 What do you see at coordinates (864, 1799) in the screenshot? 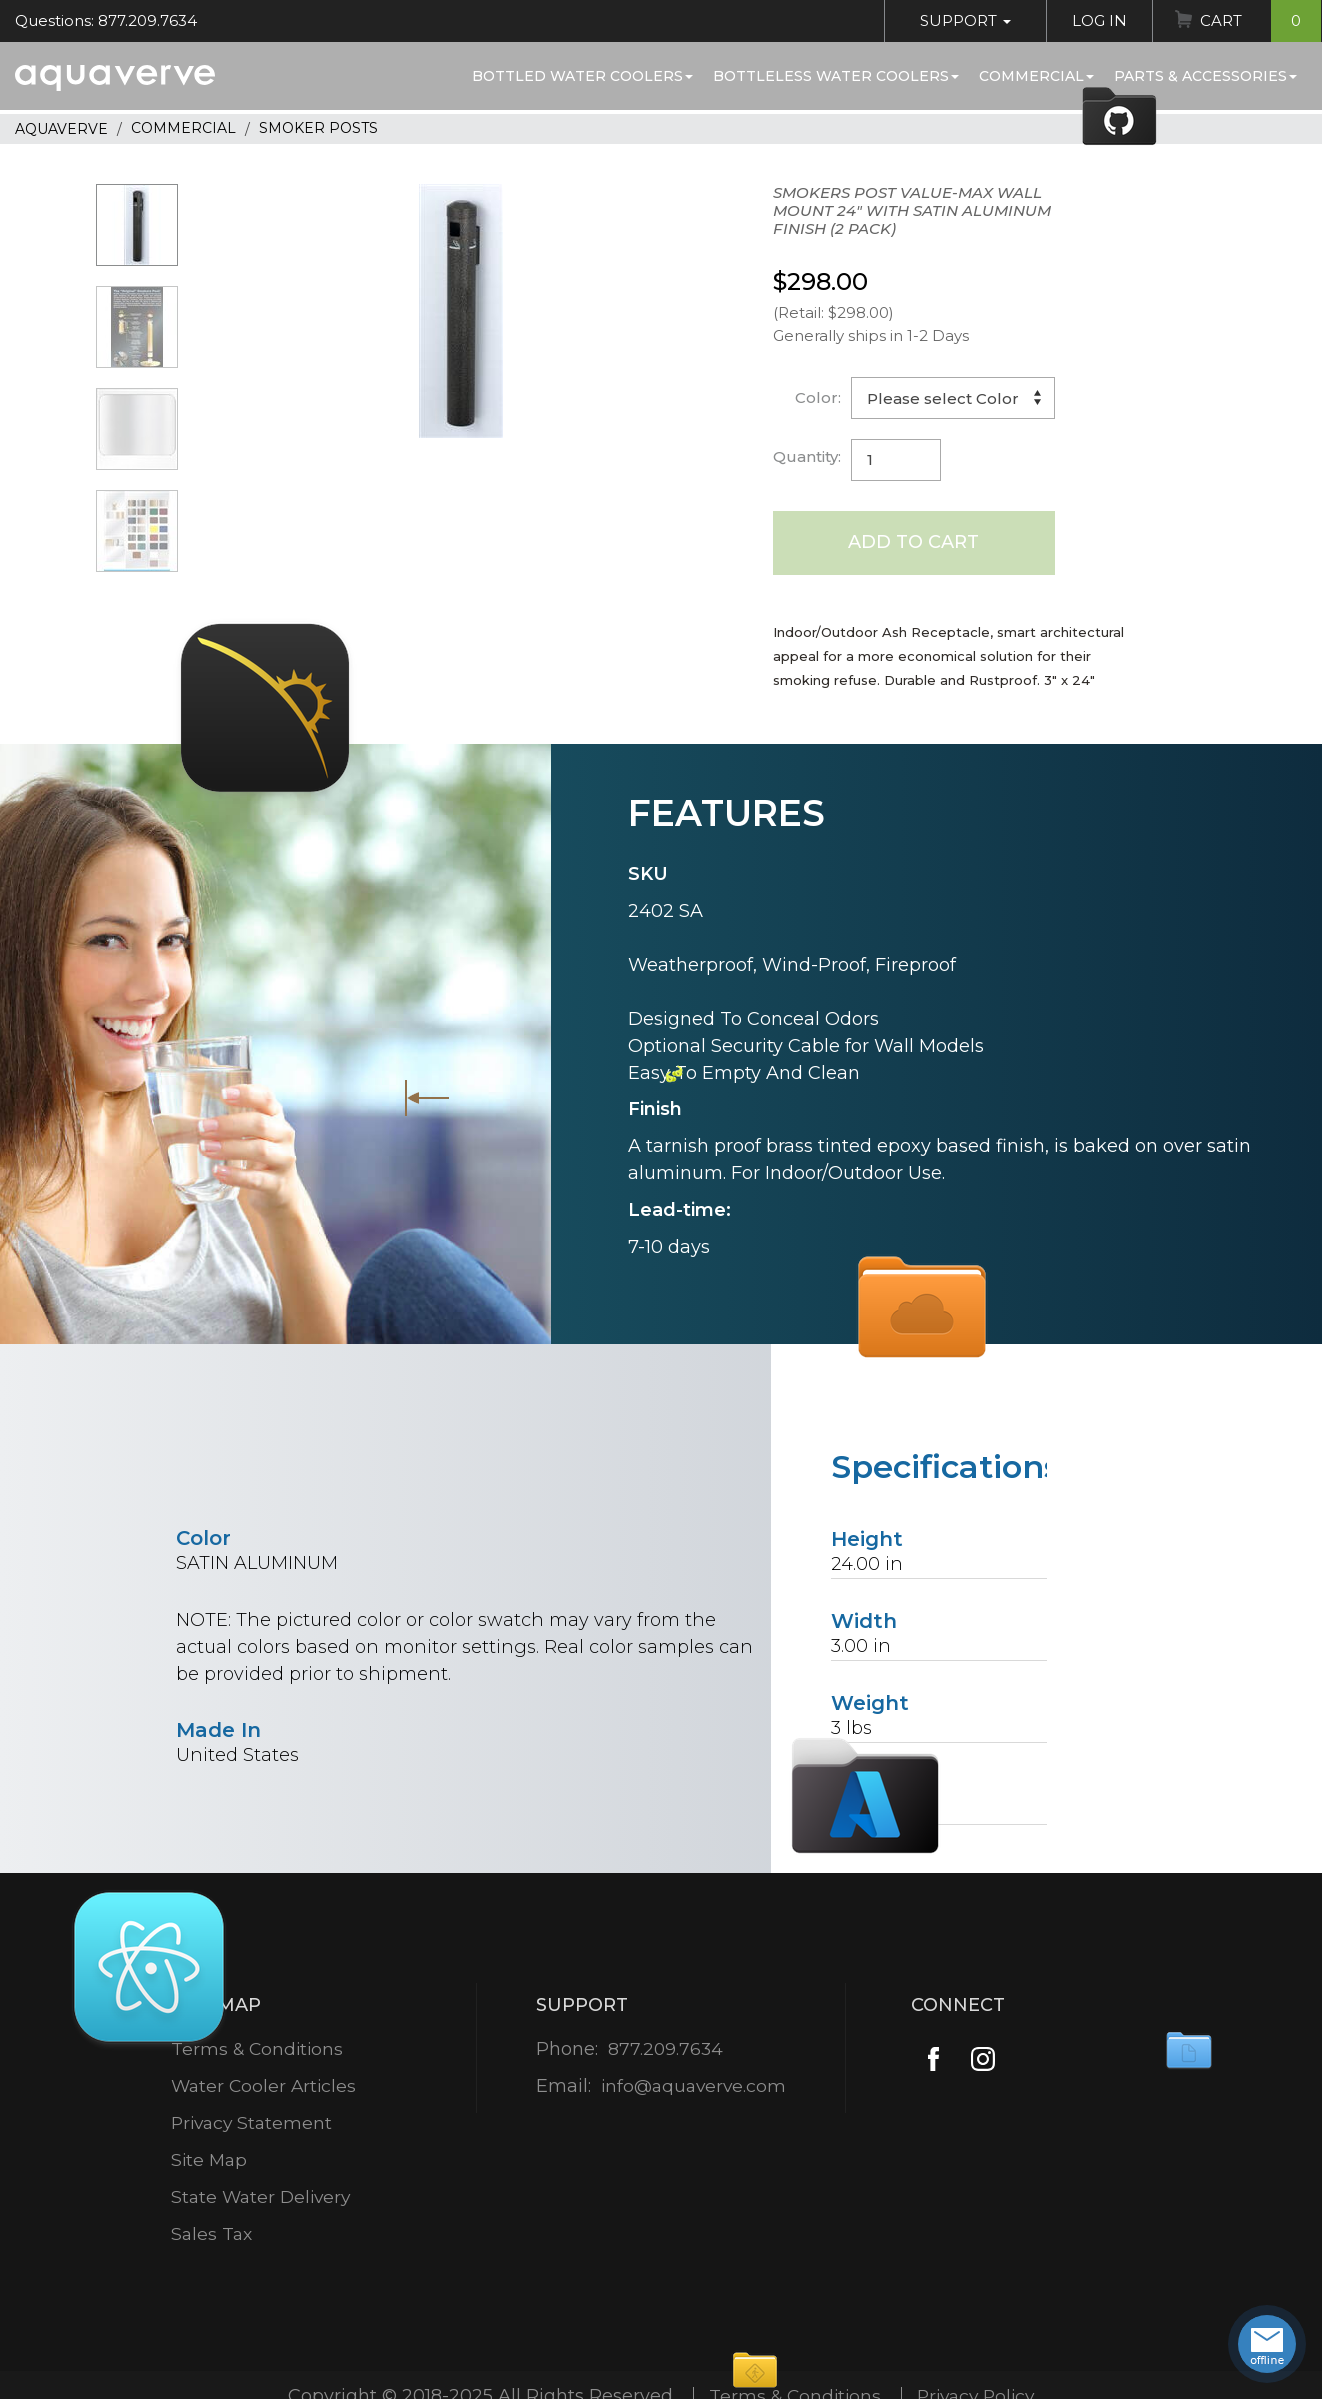
I see `open azure or microsoft cloud-related files` at bounding box center [864, 1799].